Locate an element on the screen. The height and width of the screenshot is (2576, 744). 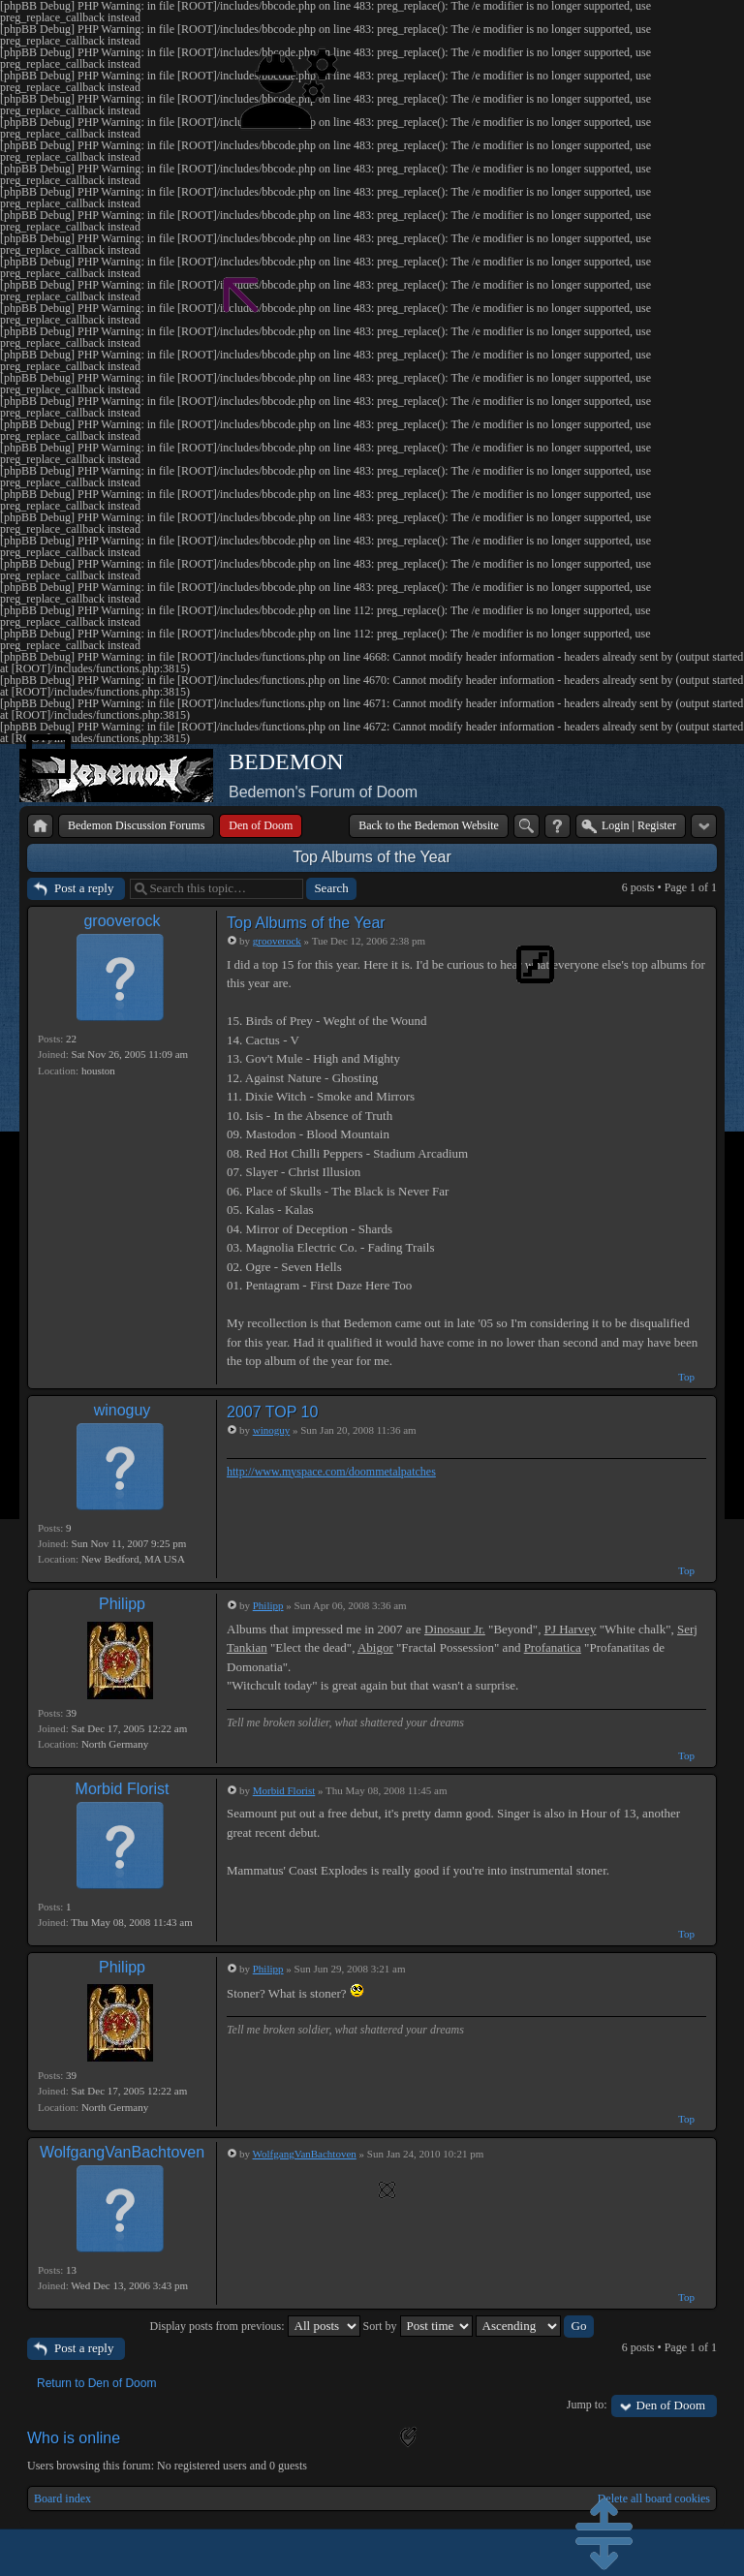
access engineering or technical settings is located at coordinates (289, 88).